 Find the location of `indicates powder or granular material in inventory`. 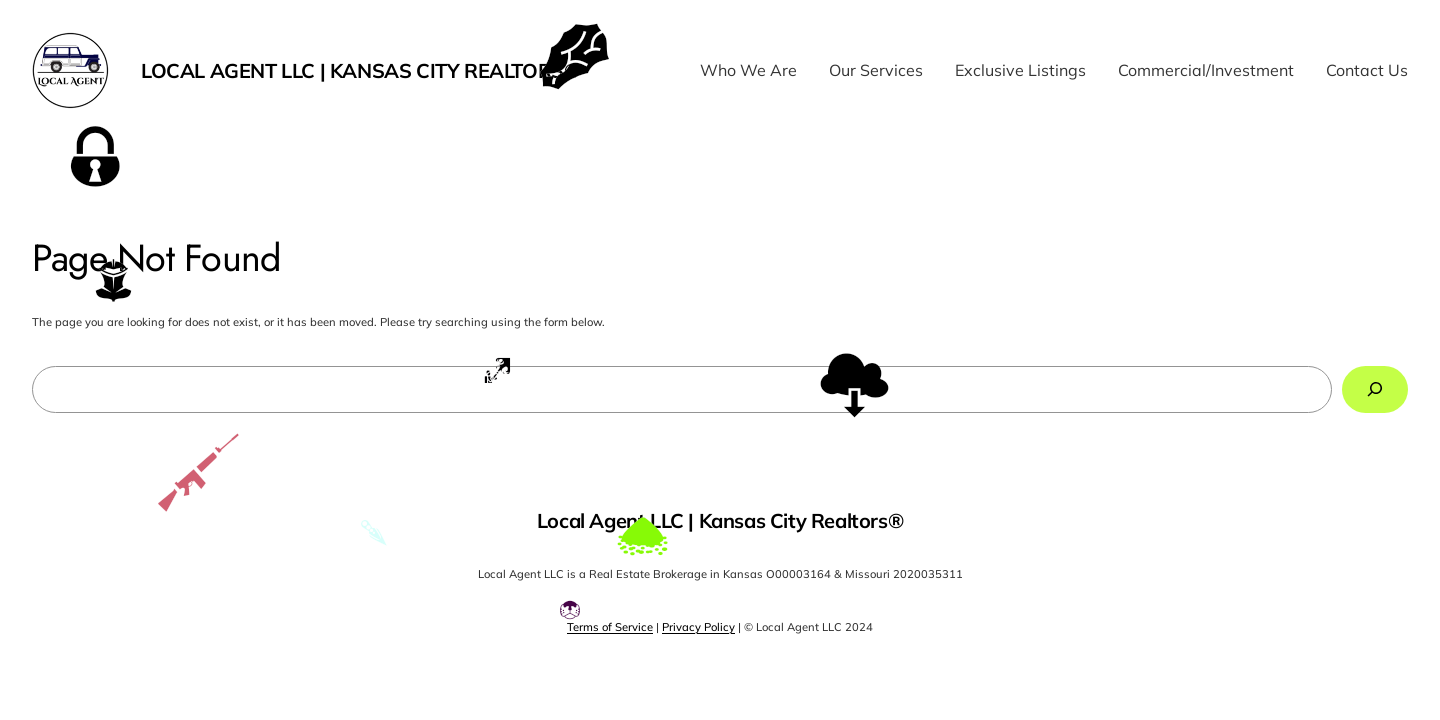

indicates powder or granular material in inventory is located at coordinates (642, 536).